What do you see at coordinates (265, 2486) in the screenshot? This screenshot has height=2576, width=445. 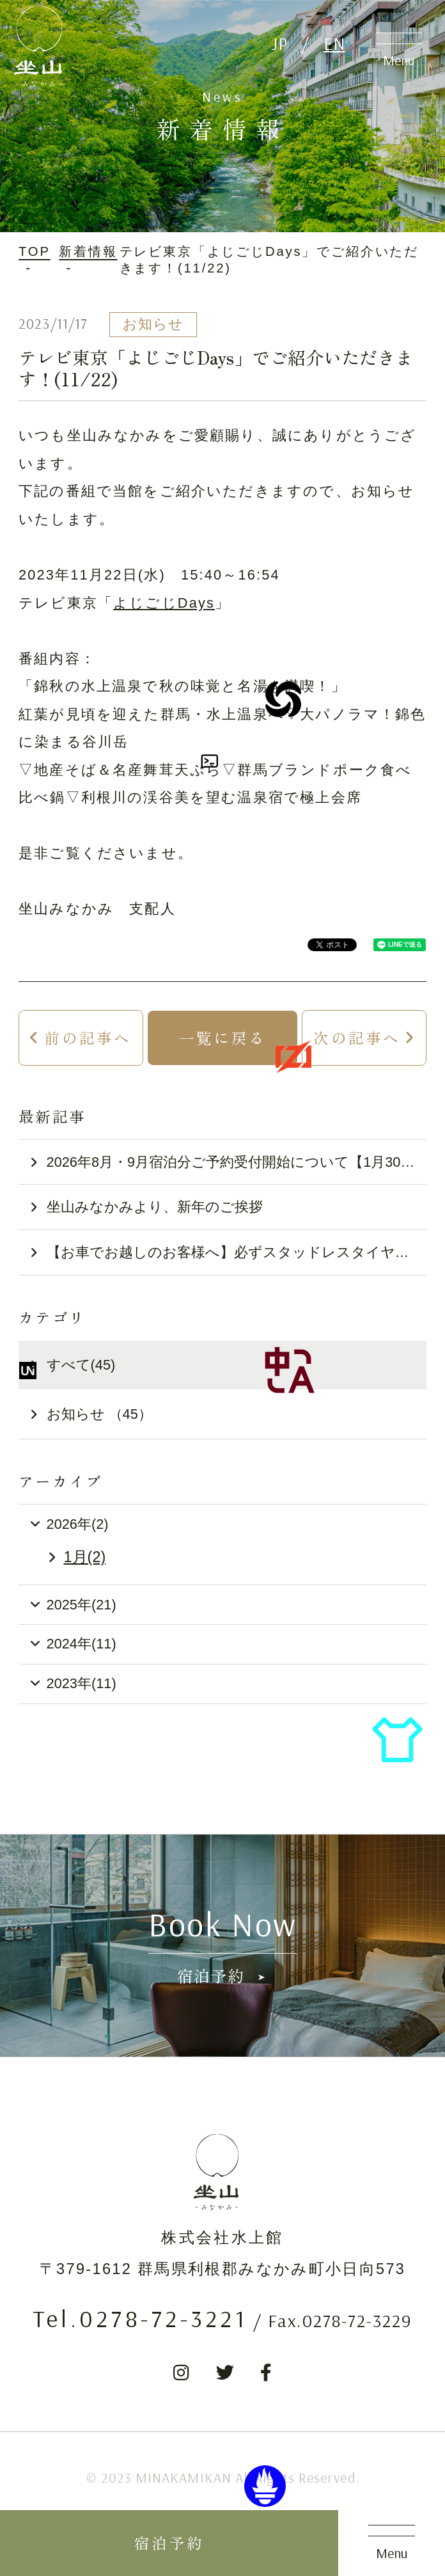 I see `prometheus monitoring system logo` at bounding box center [265, 2486].